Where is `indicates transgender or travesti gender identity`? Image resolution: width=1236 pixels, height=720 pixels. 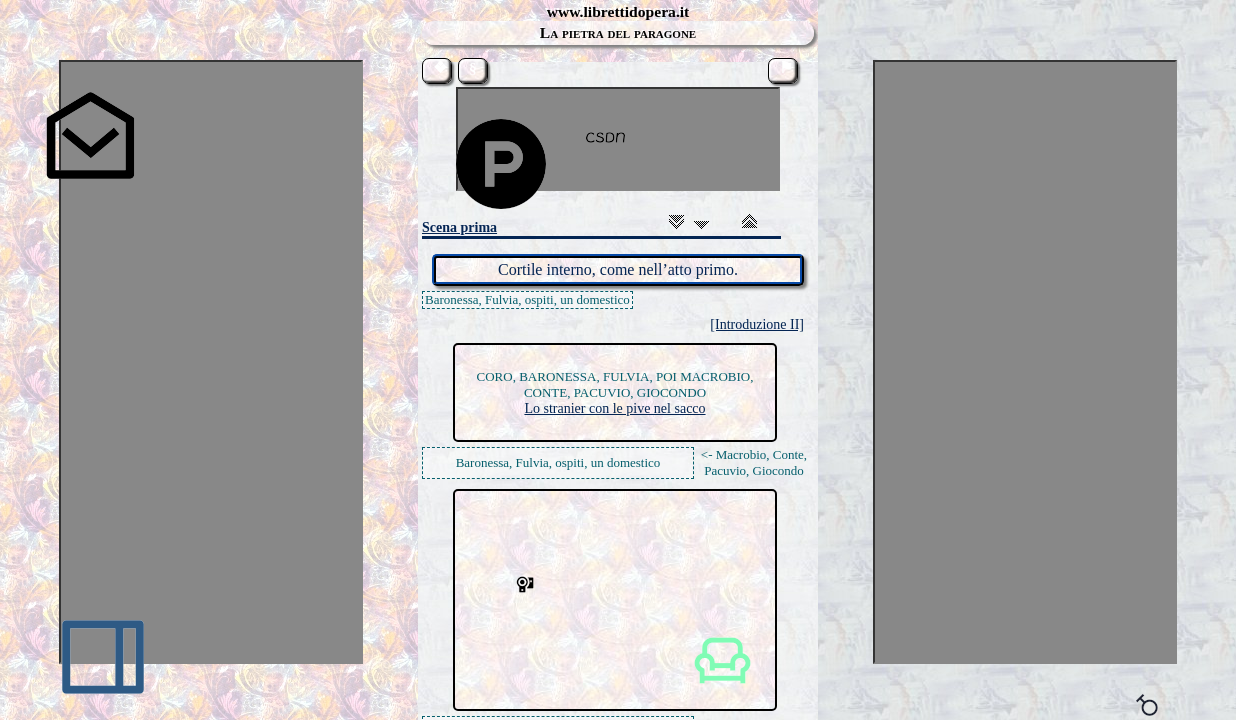 indicates transgender or travesti gender identity is located at coordinates (1148, 705).